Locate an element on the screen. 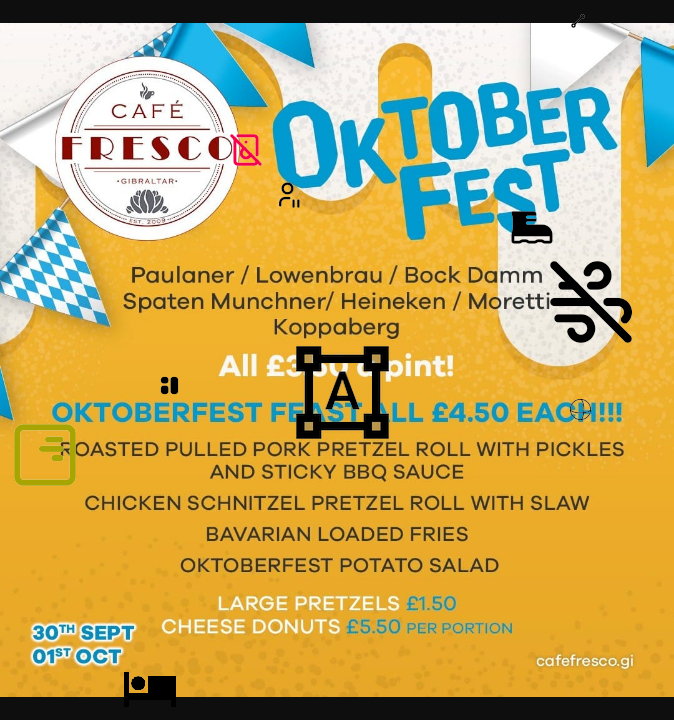 This screenshot has width=674, height=720. view footwear or shoe options is located at coordinates (530, 227).